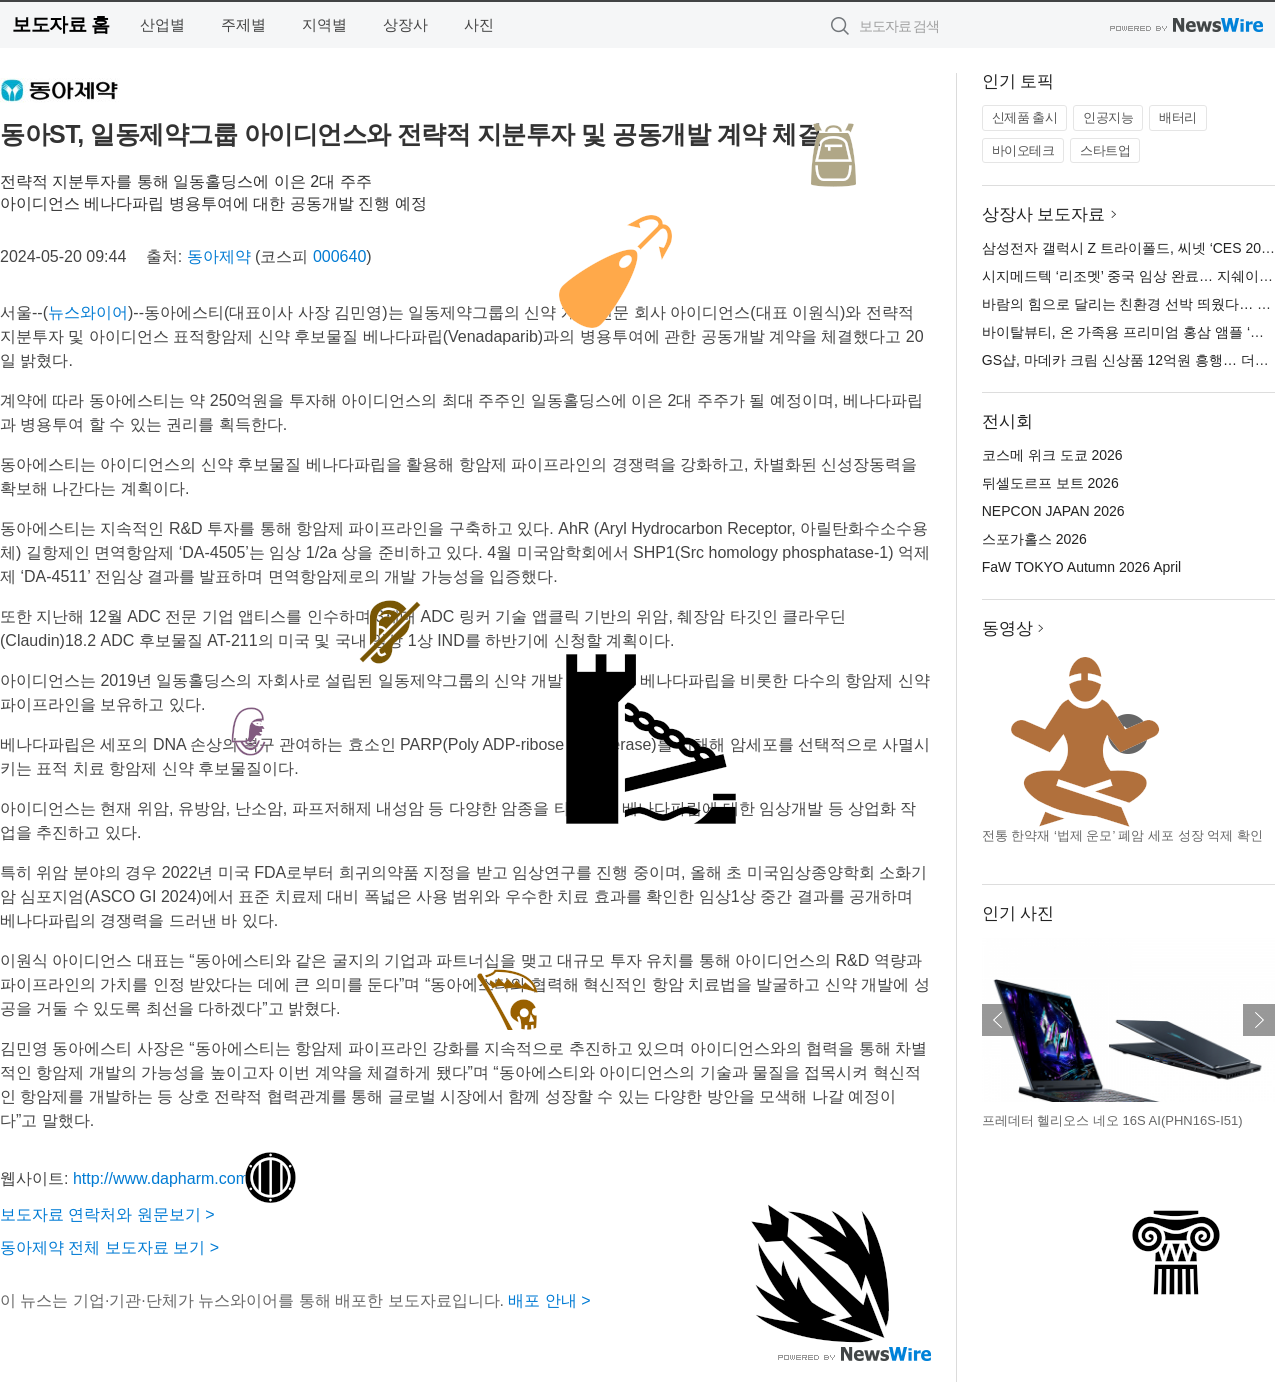 This screenshot has width=1275, height=1382. I want to click on access defense or protection settings, so click(270, 1177).